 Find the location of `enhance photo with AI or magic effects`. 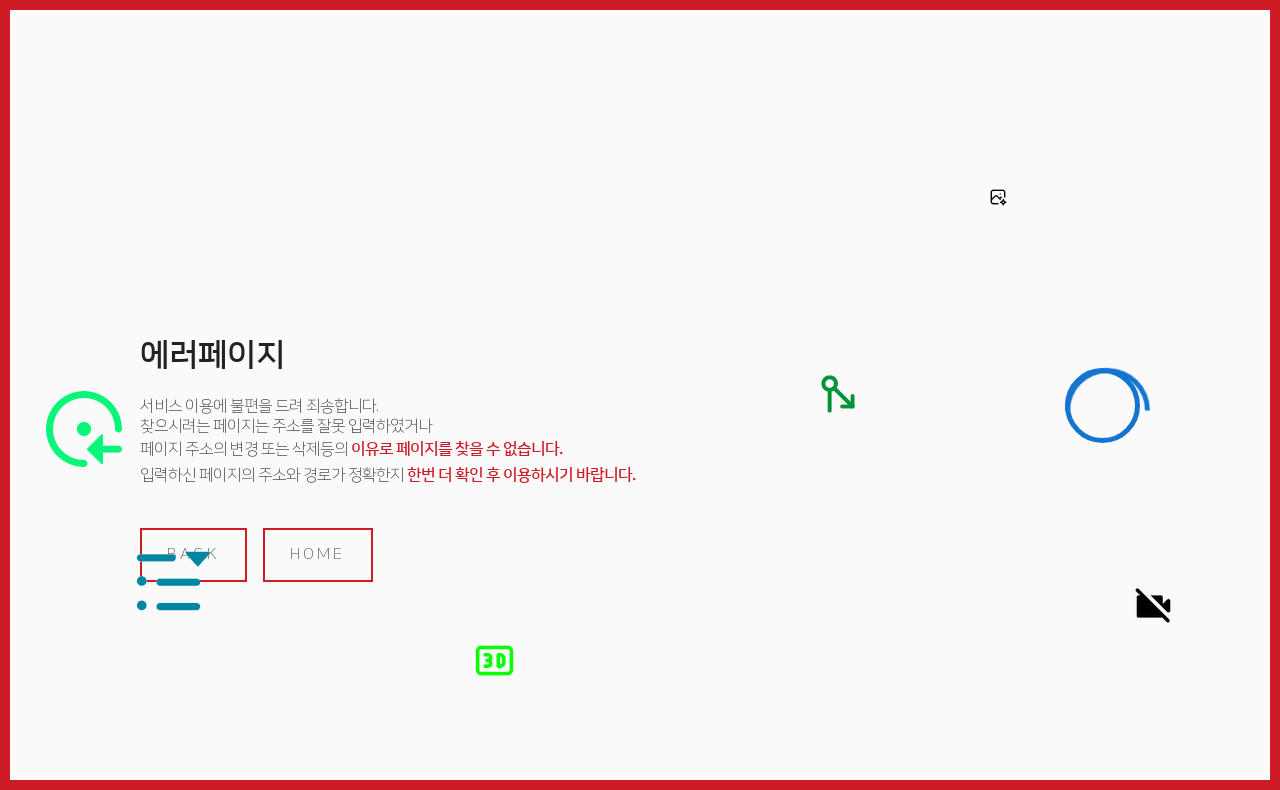

enhance photo with AI or magic effects is located at coordinates (998, 197).